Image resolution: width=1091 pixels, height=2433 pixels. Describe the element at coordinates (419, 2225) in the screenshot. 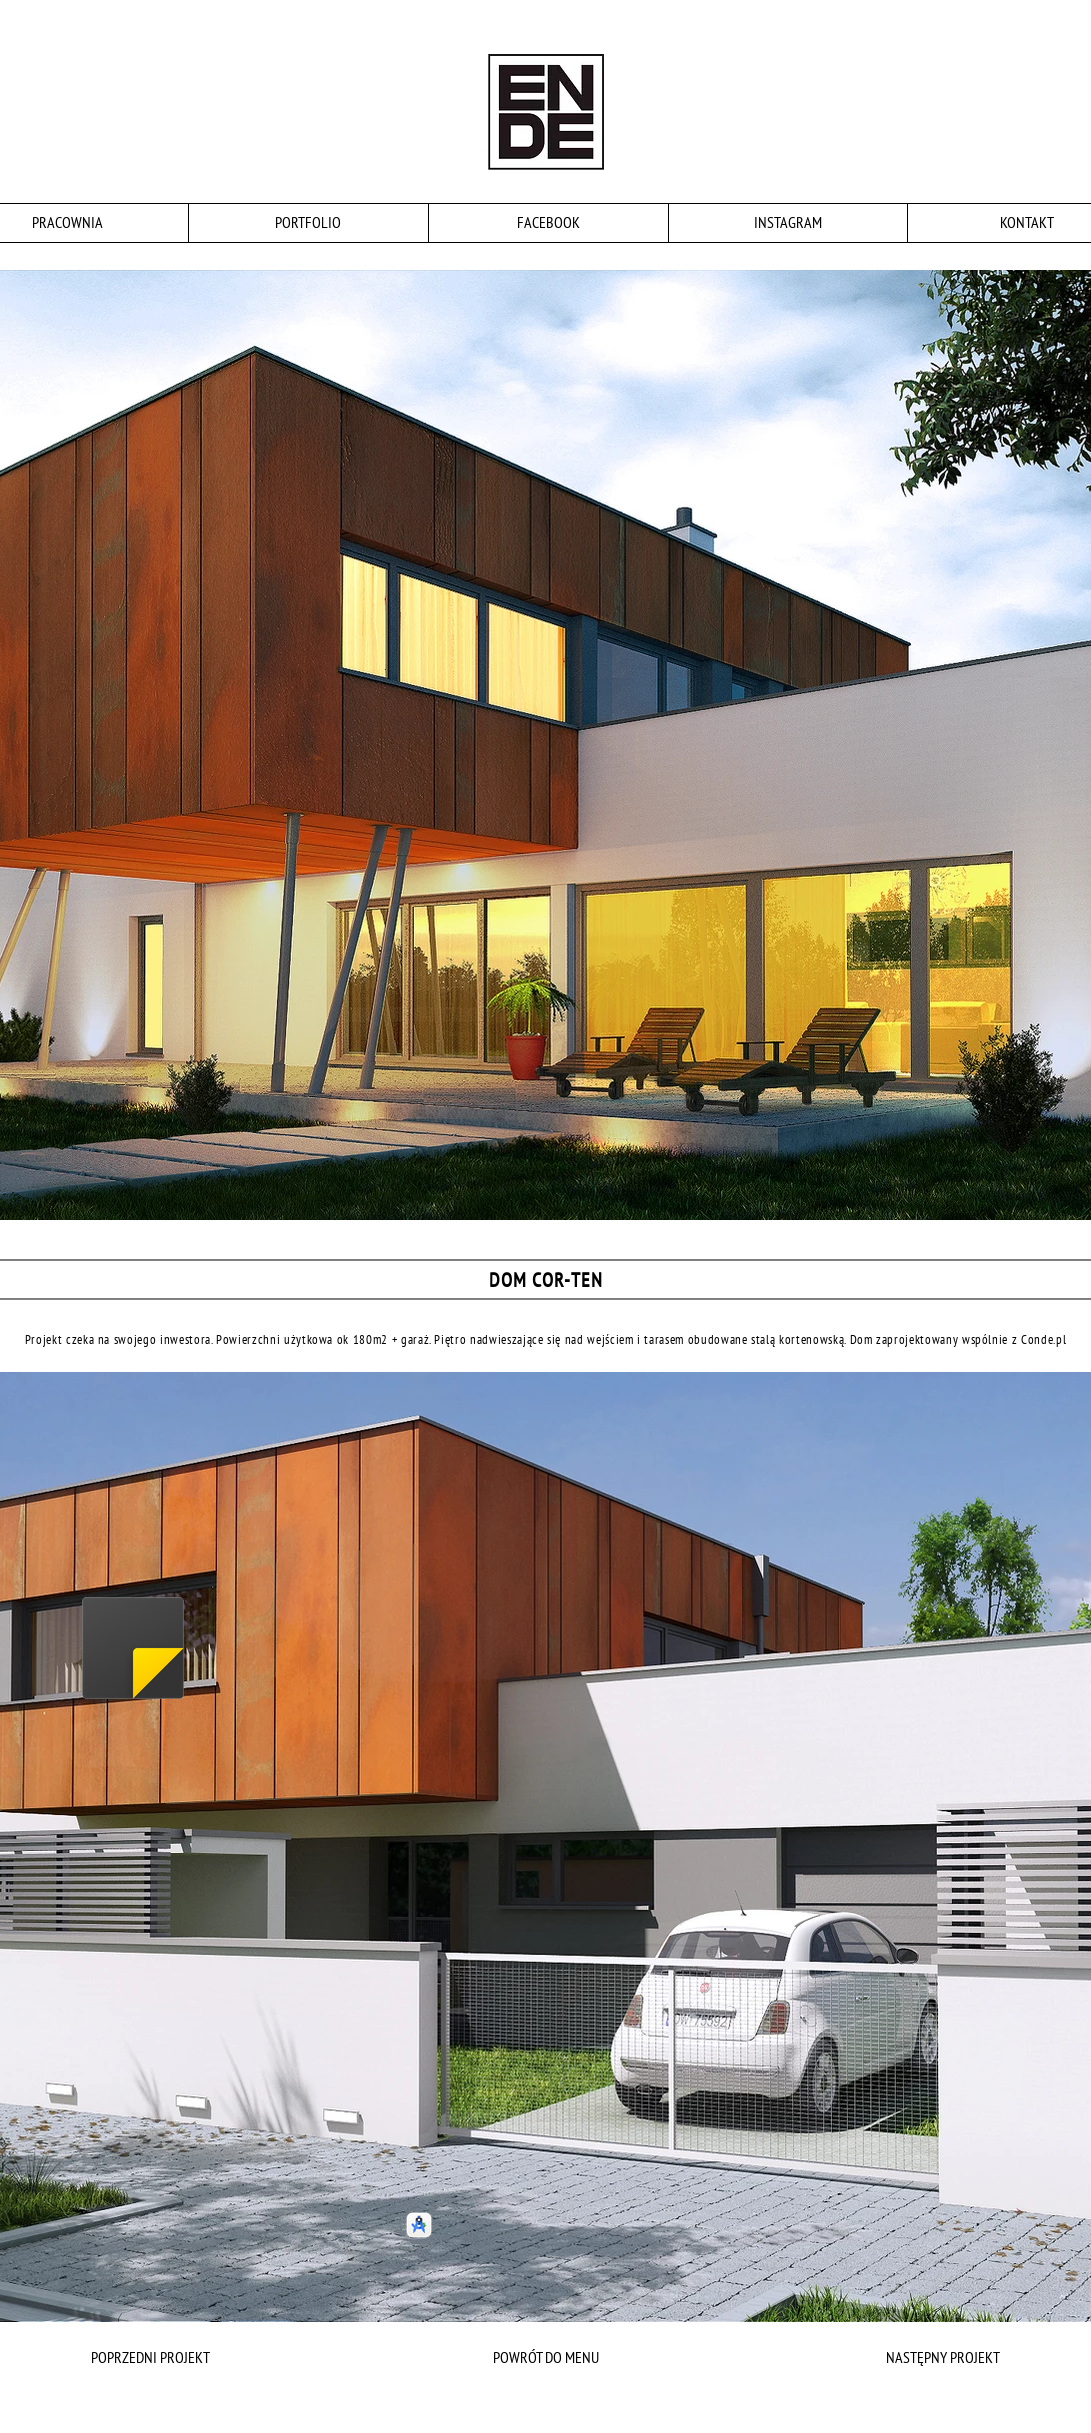

I see `open android studio` at that location.